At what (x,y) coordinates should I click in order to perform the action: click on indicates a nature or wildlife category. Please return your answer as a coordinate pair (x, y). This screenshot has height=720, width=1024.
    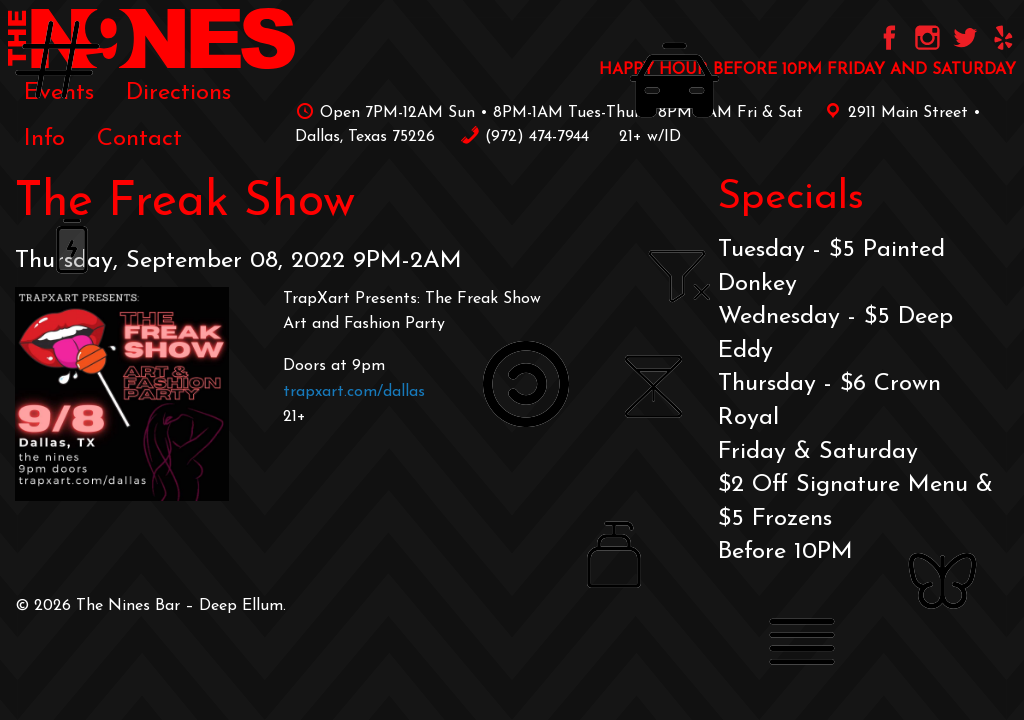
    Looking at the image, I should click on (942, 579).